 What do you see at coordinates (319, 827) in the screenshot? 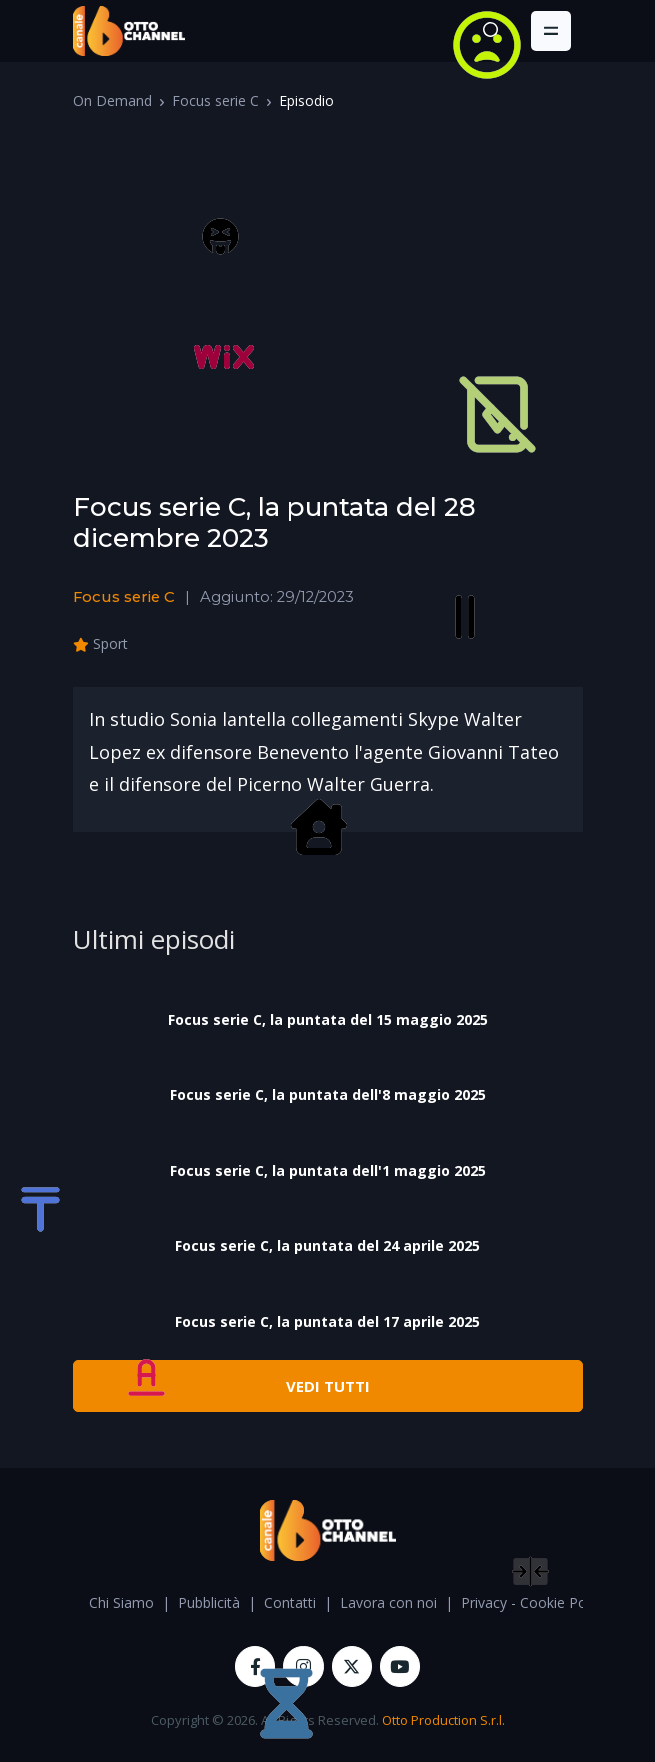
I see `view home or family account settings` at bounding box center [319, 827].